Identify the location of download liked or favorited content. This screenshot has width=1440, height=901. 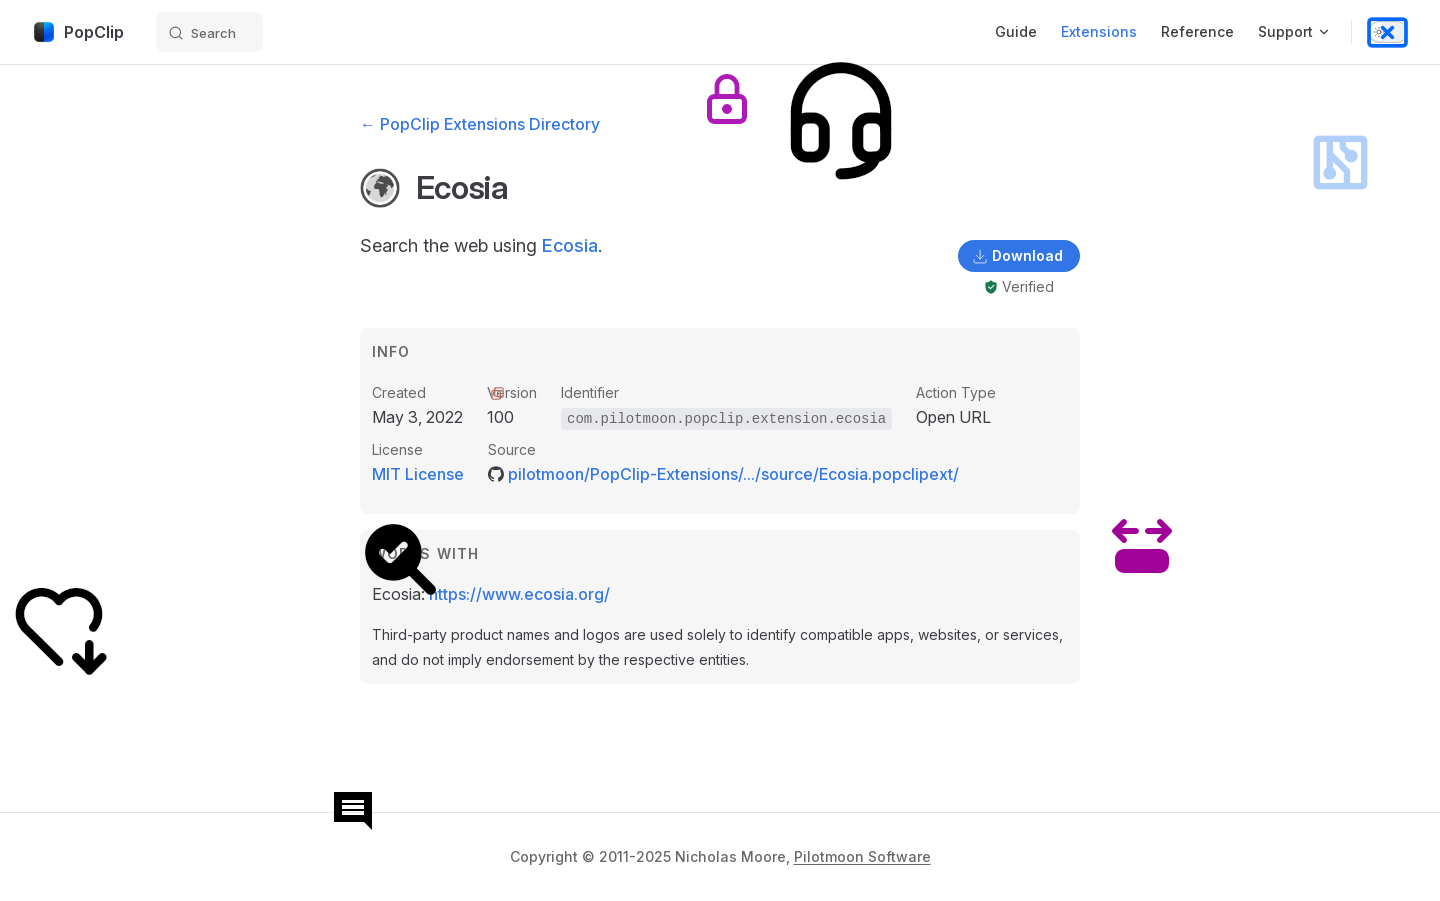
(59, 627).